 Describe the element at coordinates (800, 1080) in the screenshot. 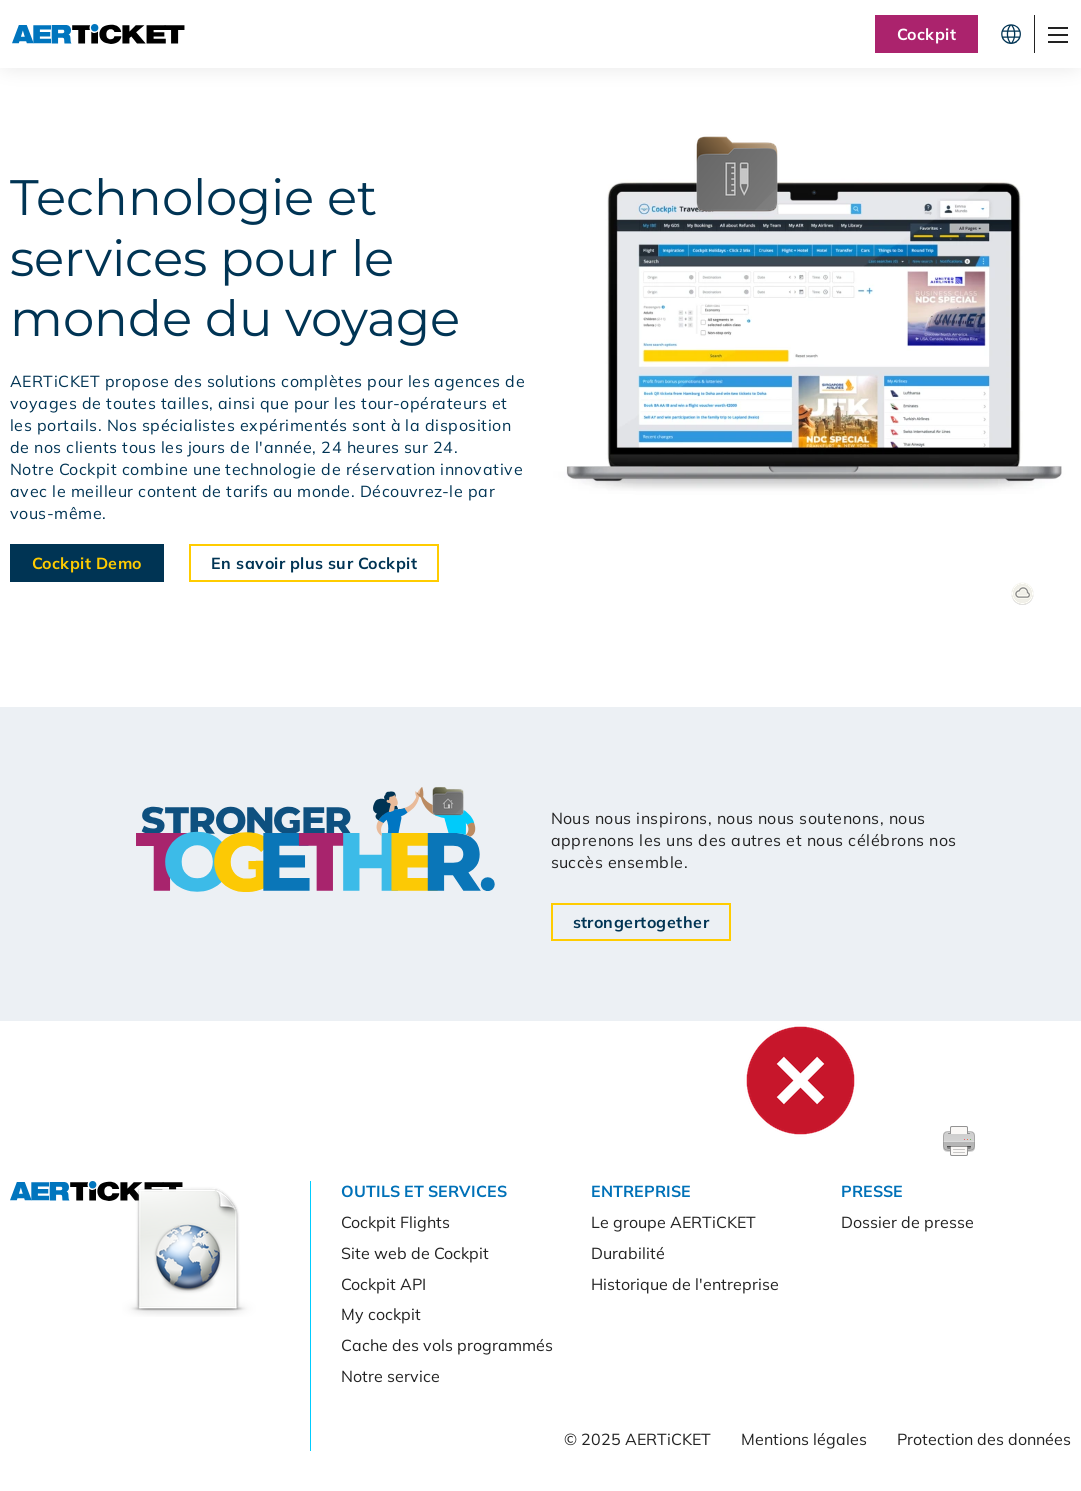

I see `stop or cancel the current action` at that location.